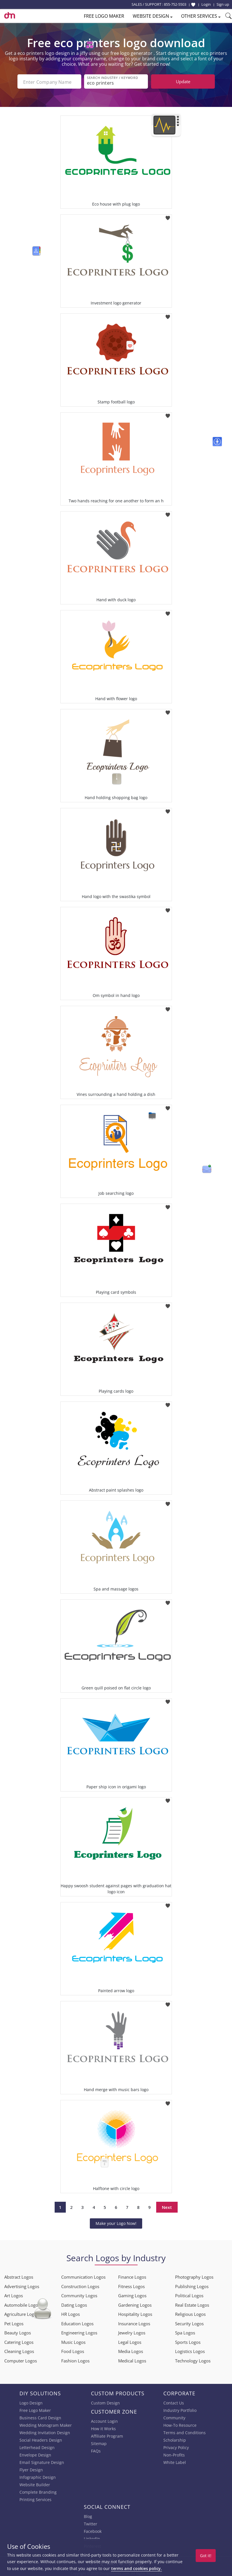  What do you see at coordinates (43, 2309) in the screenshot?
I see `default user profile placeholder` at bounding box center [43, 2309].